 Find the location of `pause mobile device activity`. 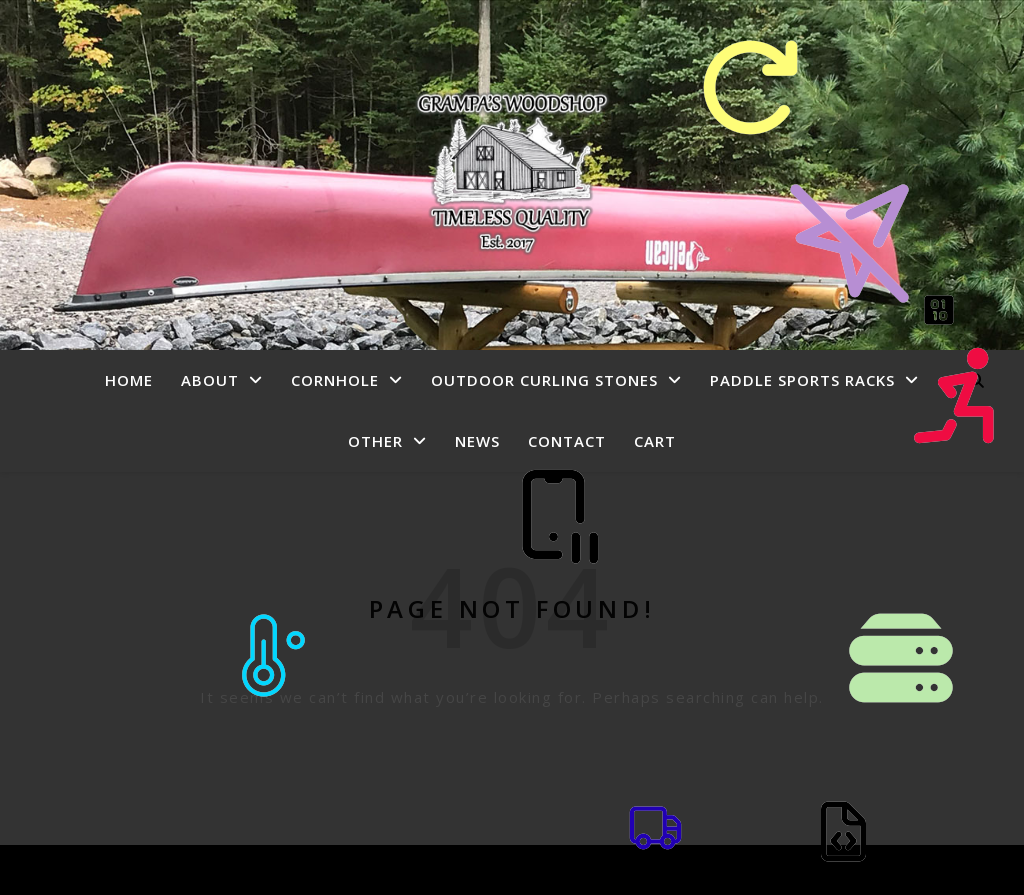

pause mobile device activity is located at coordinates (553, 514).